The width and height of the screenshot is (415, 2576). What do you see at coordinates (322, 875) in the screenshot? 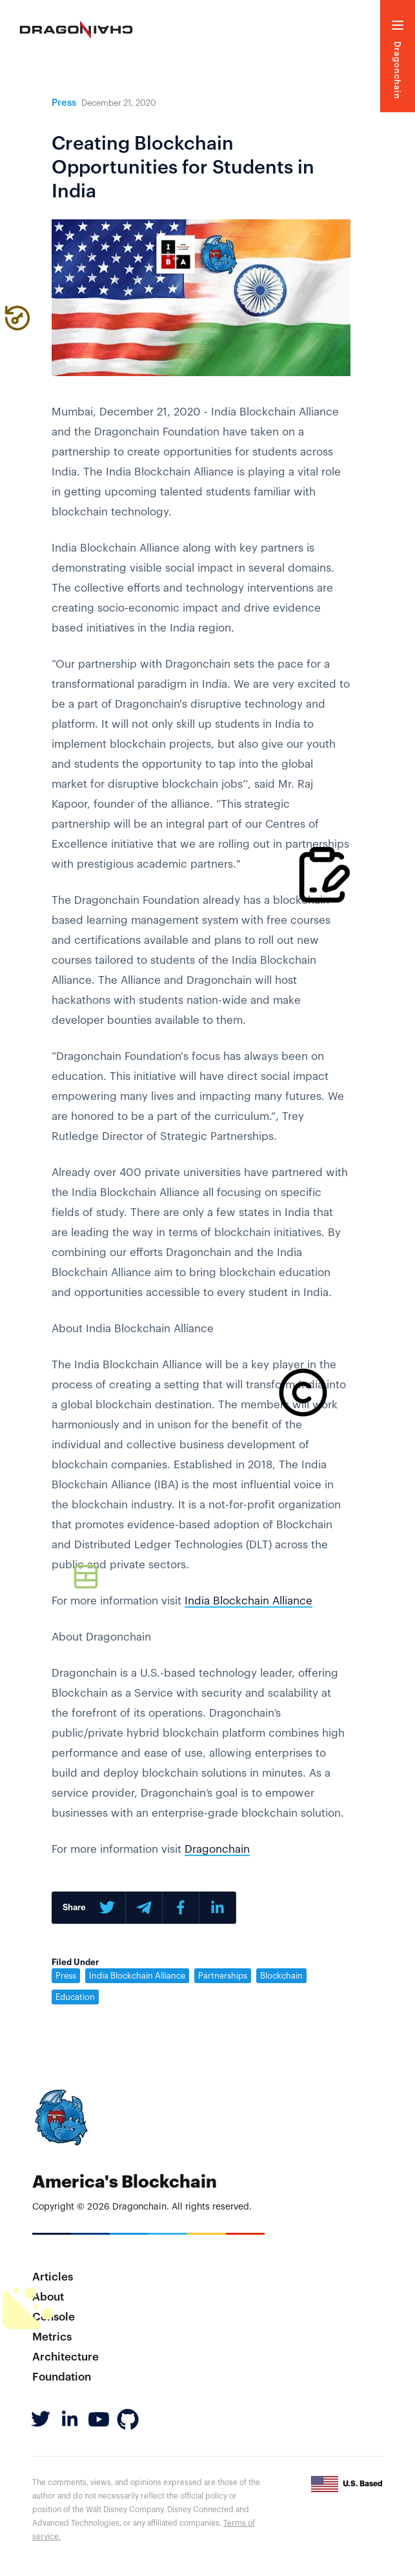
I see `edit or fill out a form` at bounding box center [322, 875].